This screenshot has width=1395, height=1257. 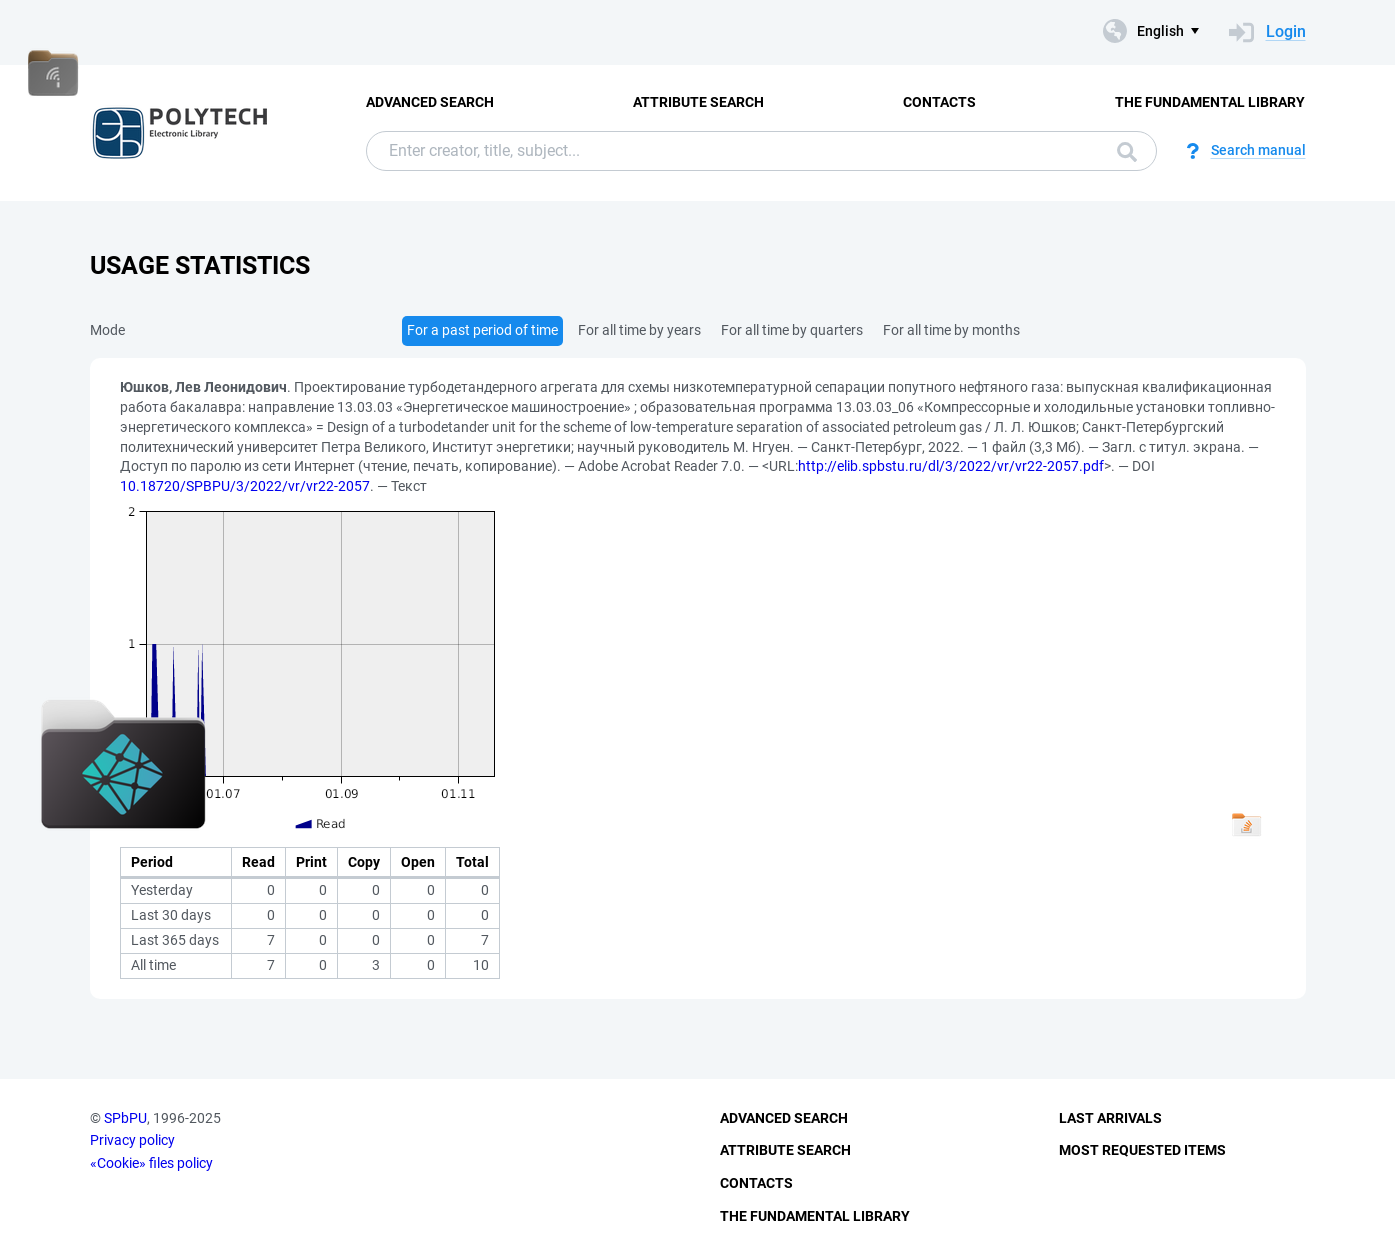 What do you see at coordinates (1246, 825) in the screenshot?
I see `open folder containing stack overflow resources` at bounding box center [1246, 825].